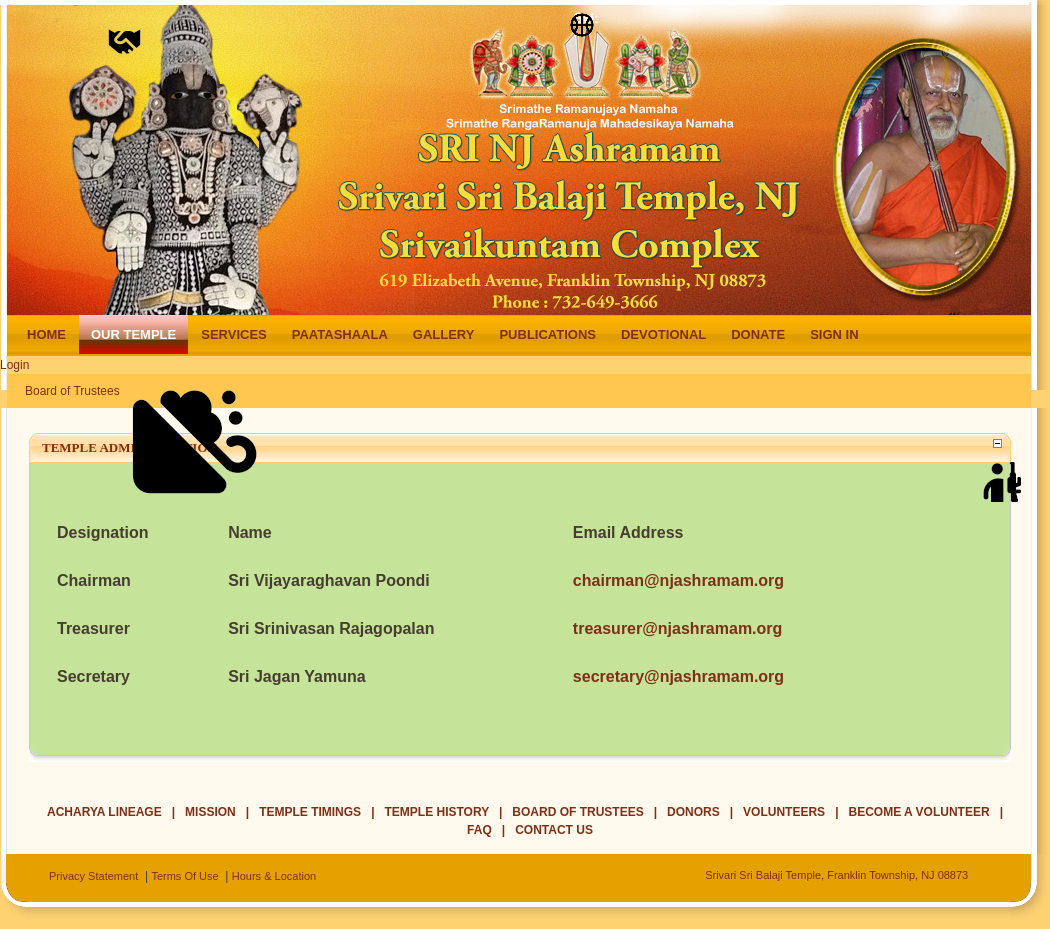 The image size is (1050, 929). I want to click on access sports or basketball content, so click(582, 25).